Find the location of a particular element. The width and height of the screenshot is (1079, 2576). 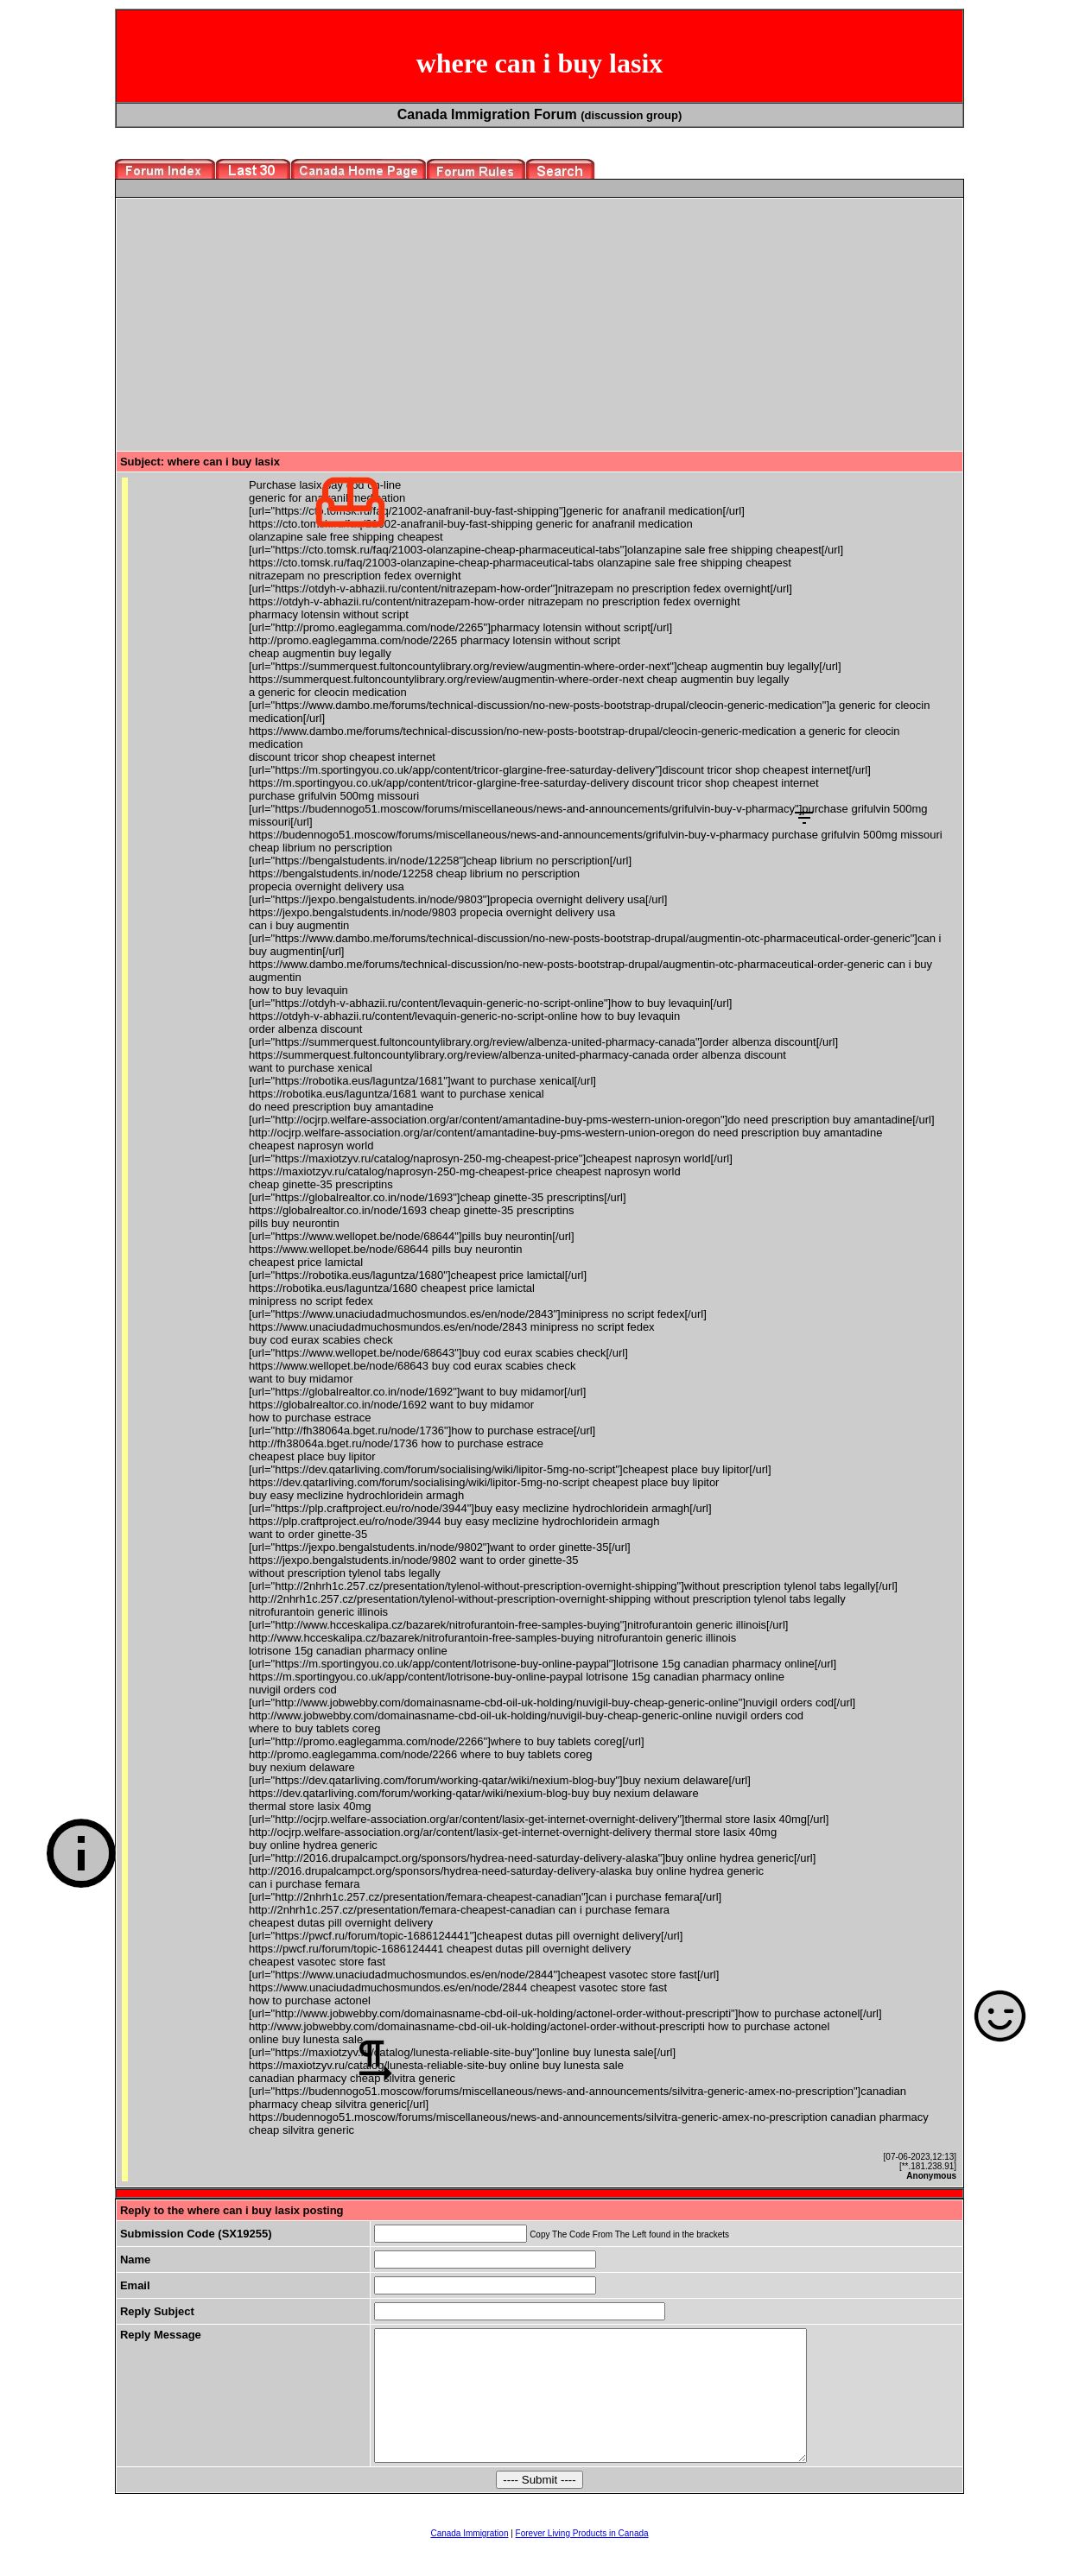

filter or sort list items is located at coordinates (804, 818).